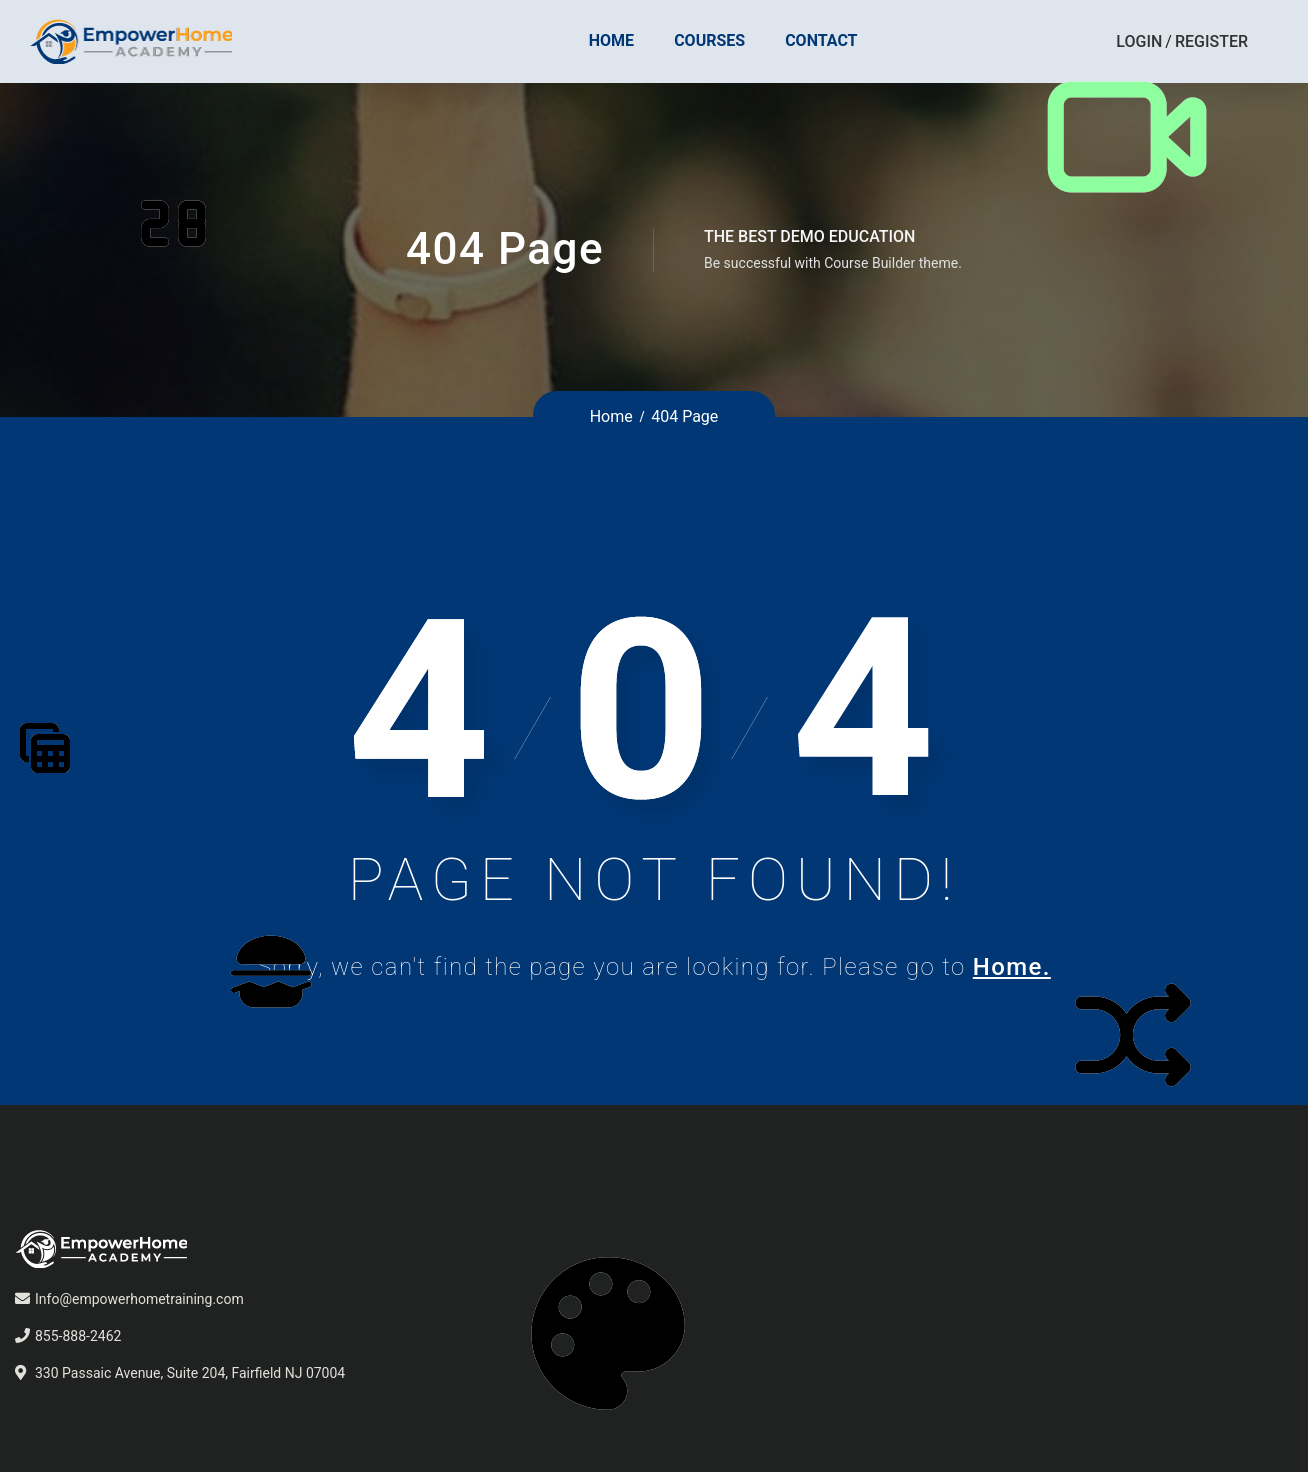  I want to click on switch to table or grid view, so click(45, 748).